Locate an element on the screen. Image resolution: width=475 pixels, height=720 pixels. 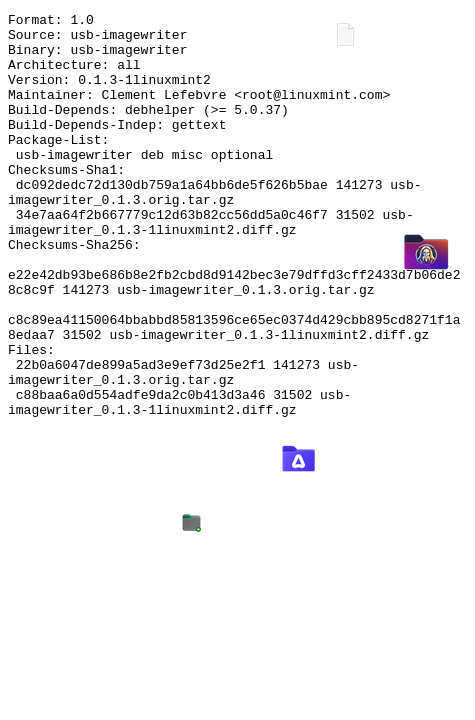
open Leonardo.ai project folder is located at coordinates (426, 253).